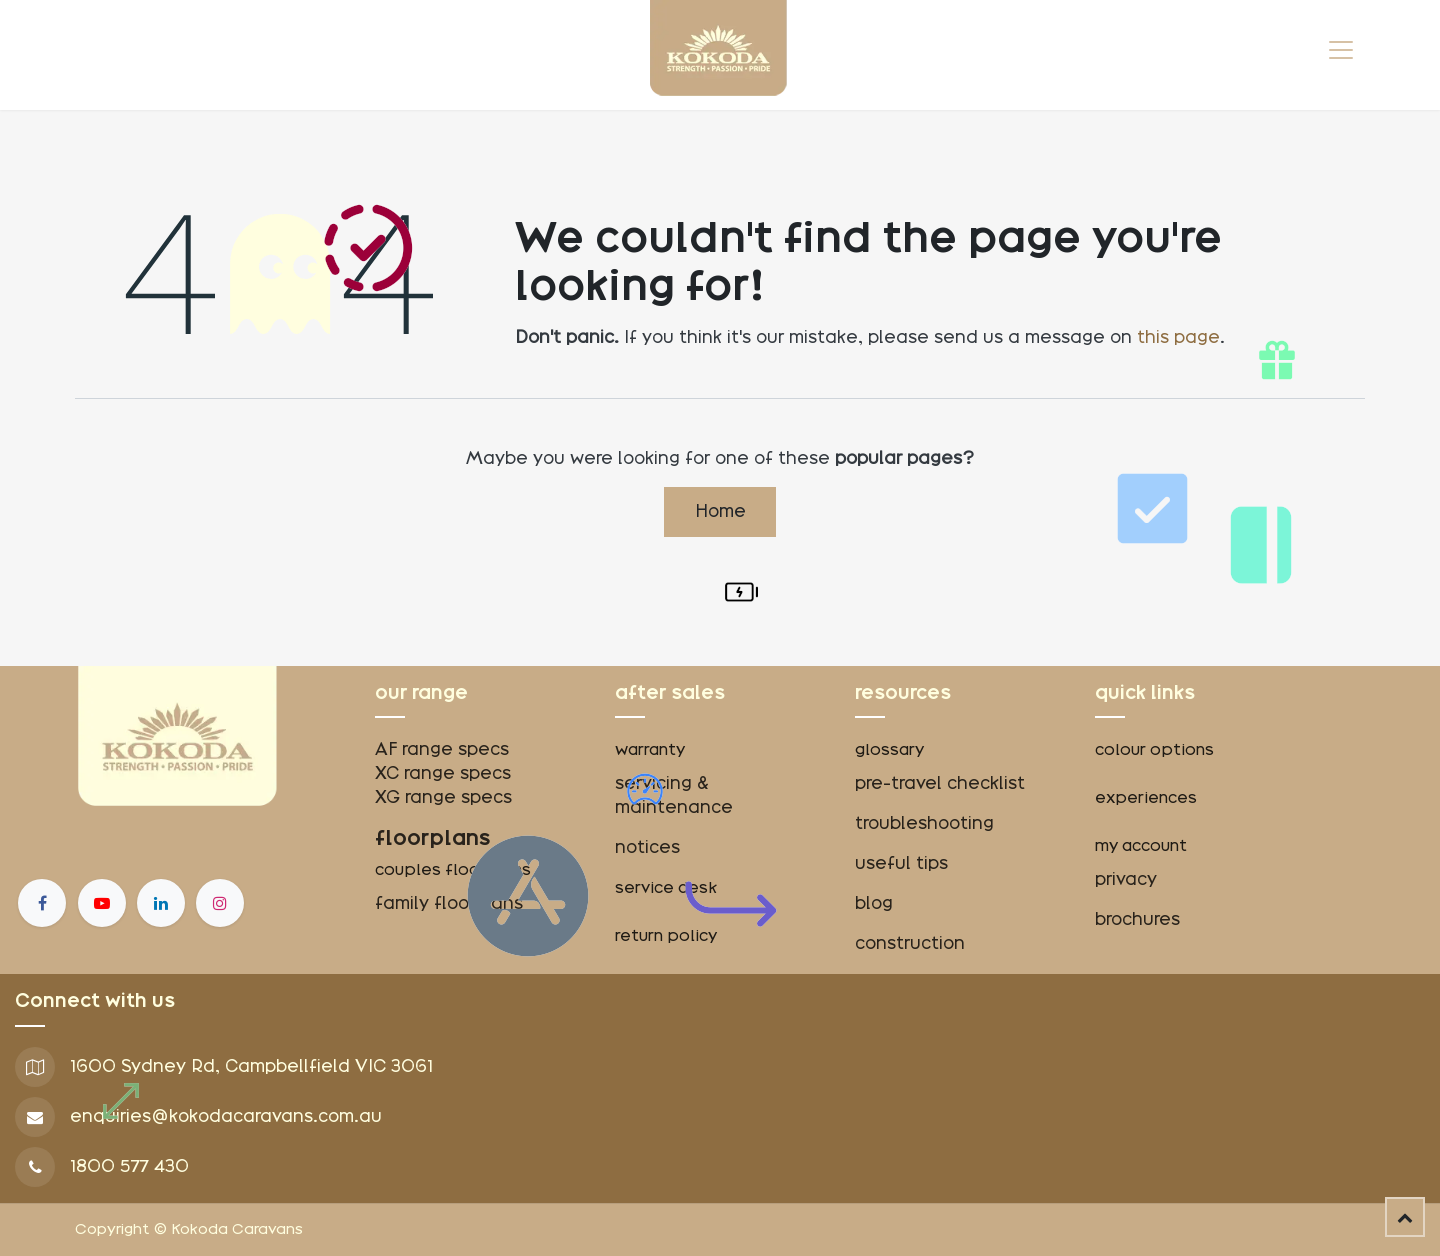 The height and width of the screenshot is (1256, 1440). Describe the element at coordinates (368, 248) in the screenshot. I see `task or process completed successfully` at that location.